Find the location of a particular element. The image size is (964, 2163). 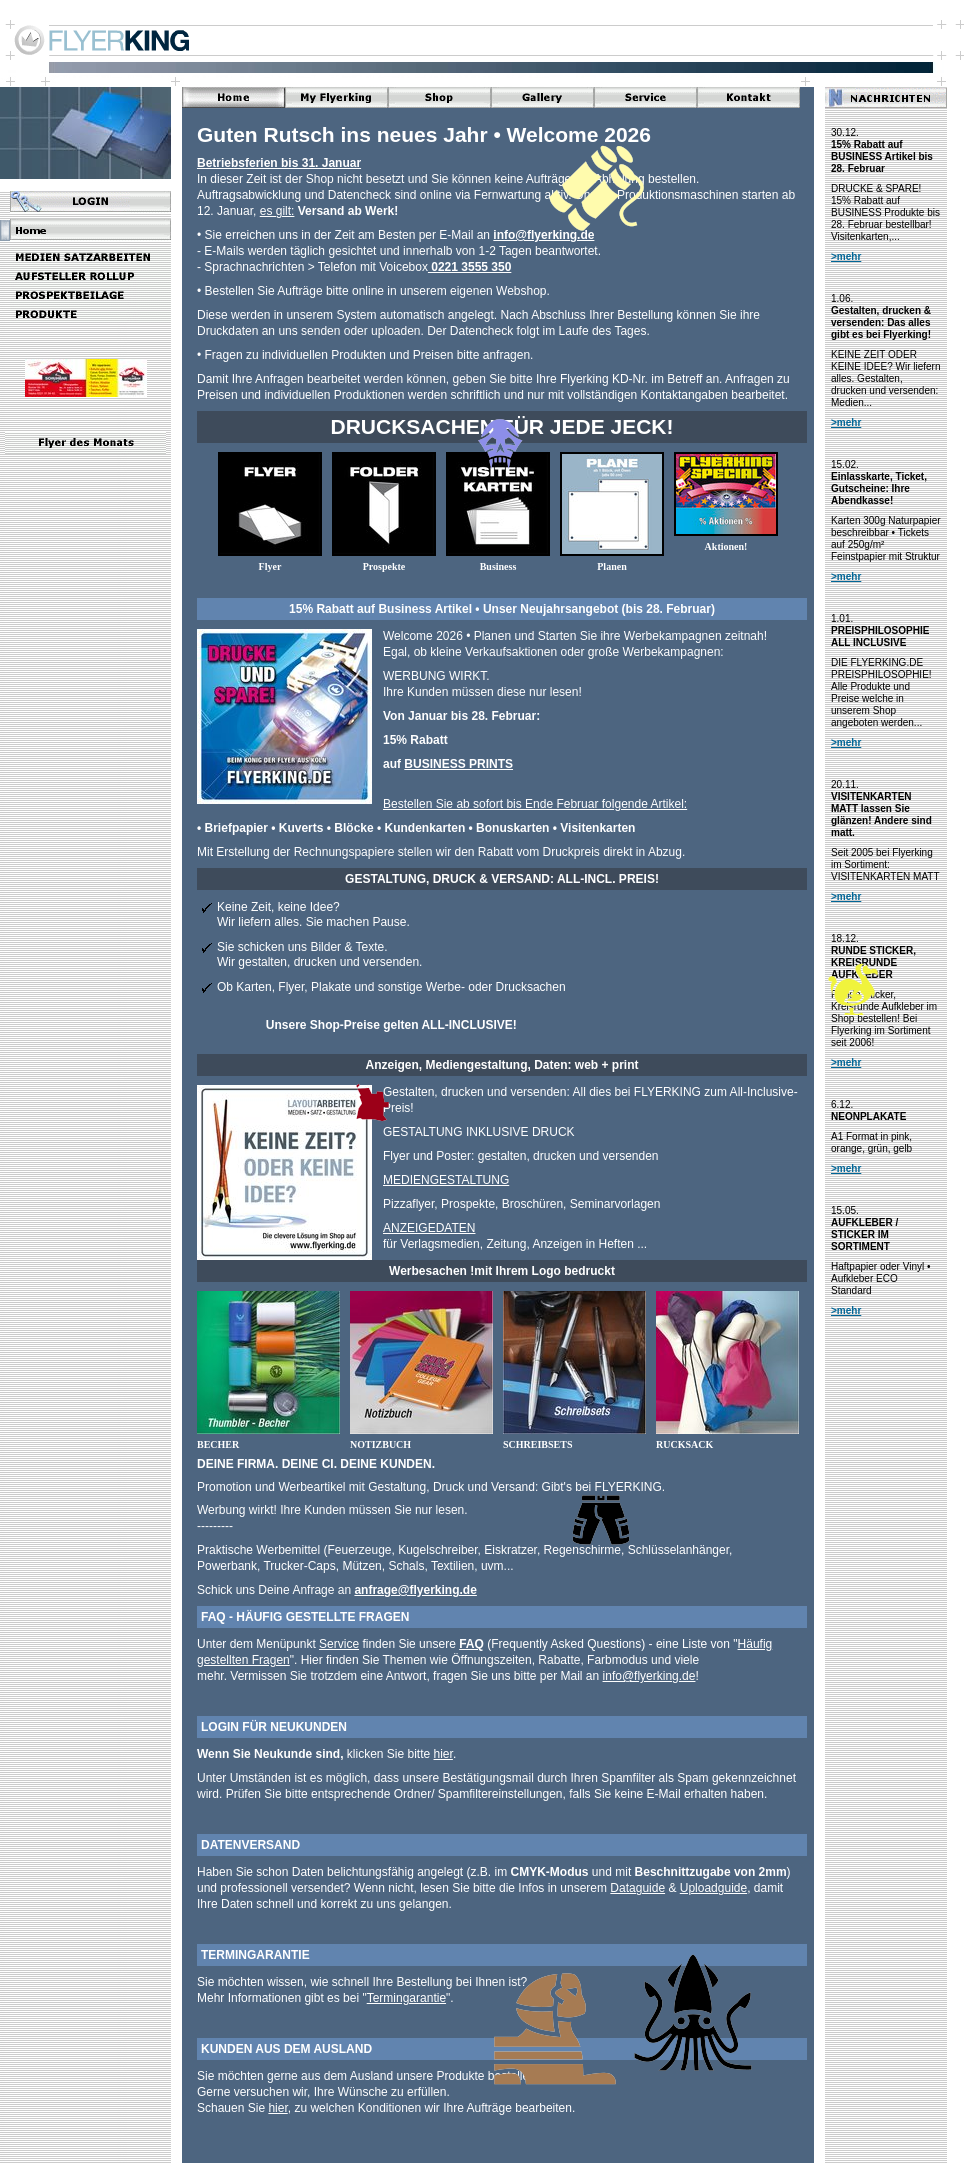

select Angola as your country or region is located at coordinates (372, 1102).